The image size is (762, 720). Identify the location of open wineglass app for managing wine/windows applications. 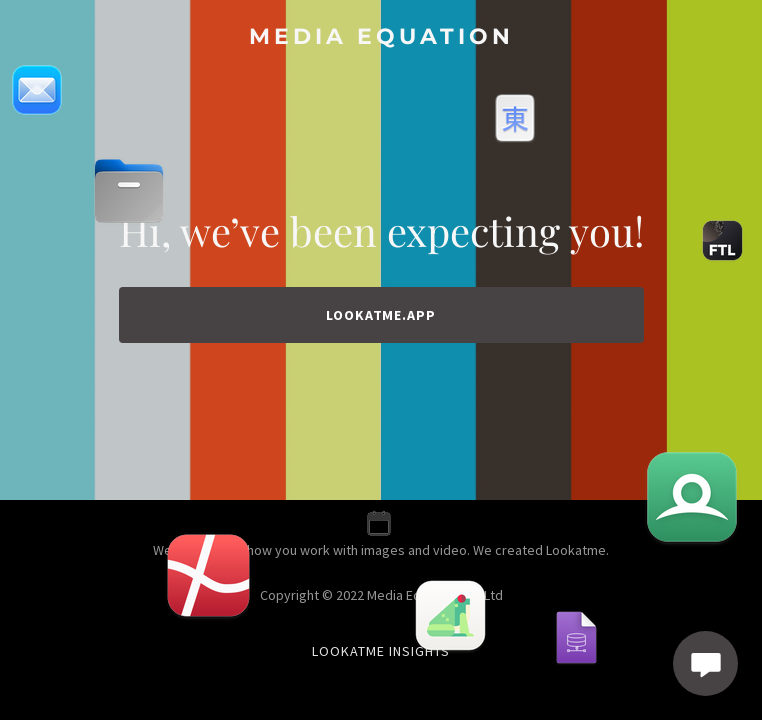
(208, 575).